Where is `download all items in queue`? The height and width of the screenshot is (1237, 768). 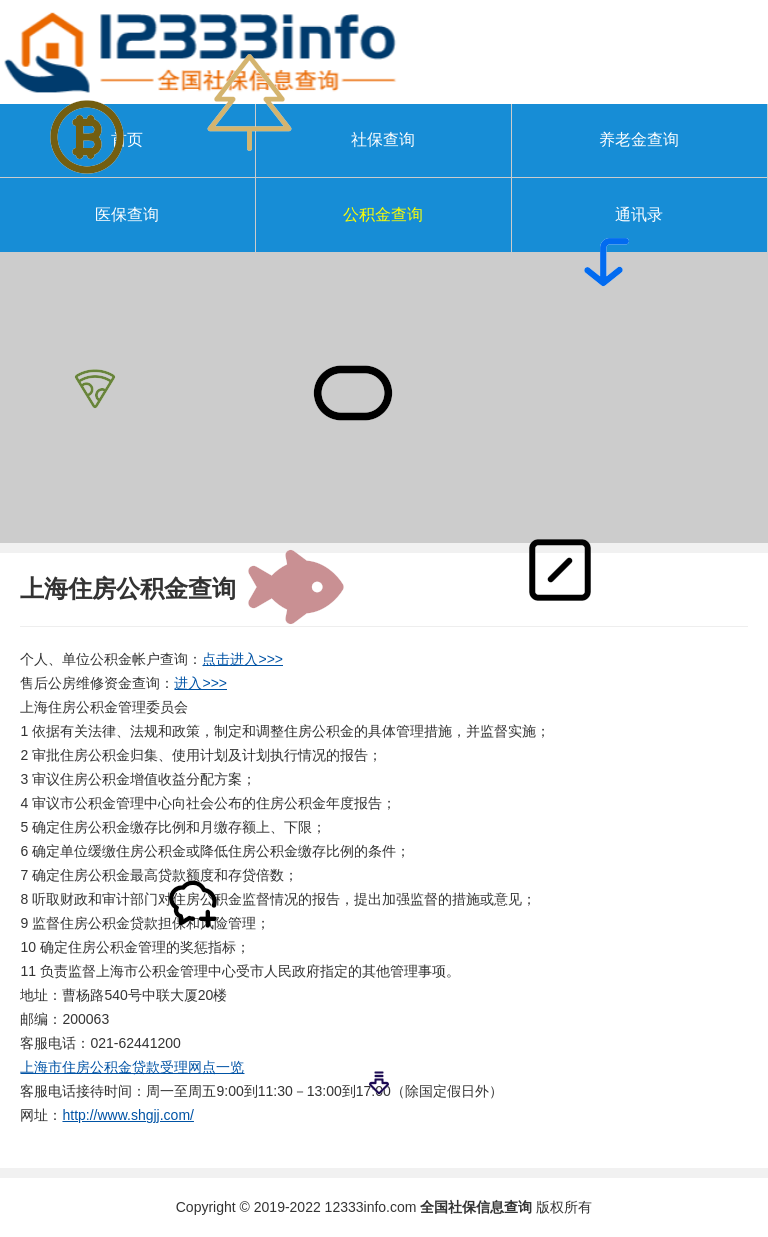 download all items in queue is located at coordinates (379, 1083).